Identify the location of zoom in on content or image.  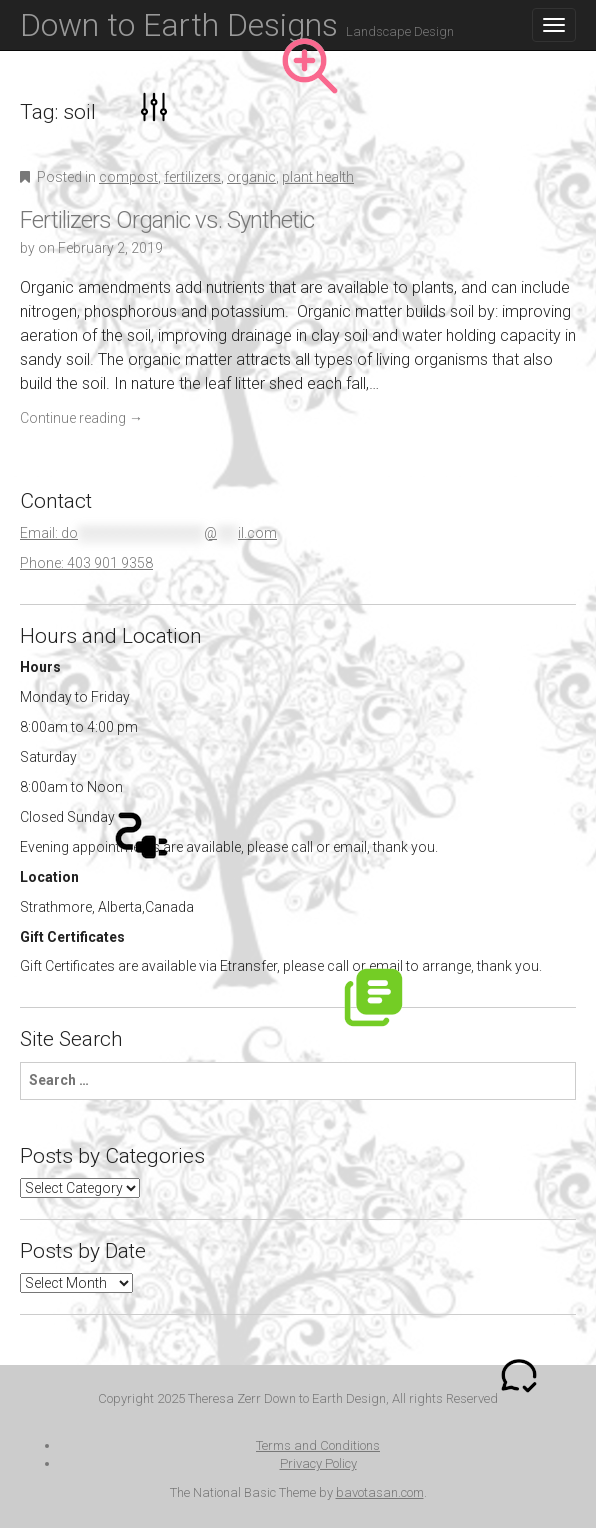
(310, 66).